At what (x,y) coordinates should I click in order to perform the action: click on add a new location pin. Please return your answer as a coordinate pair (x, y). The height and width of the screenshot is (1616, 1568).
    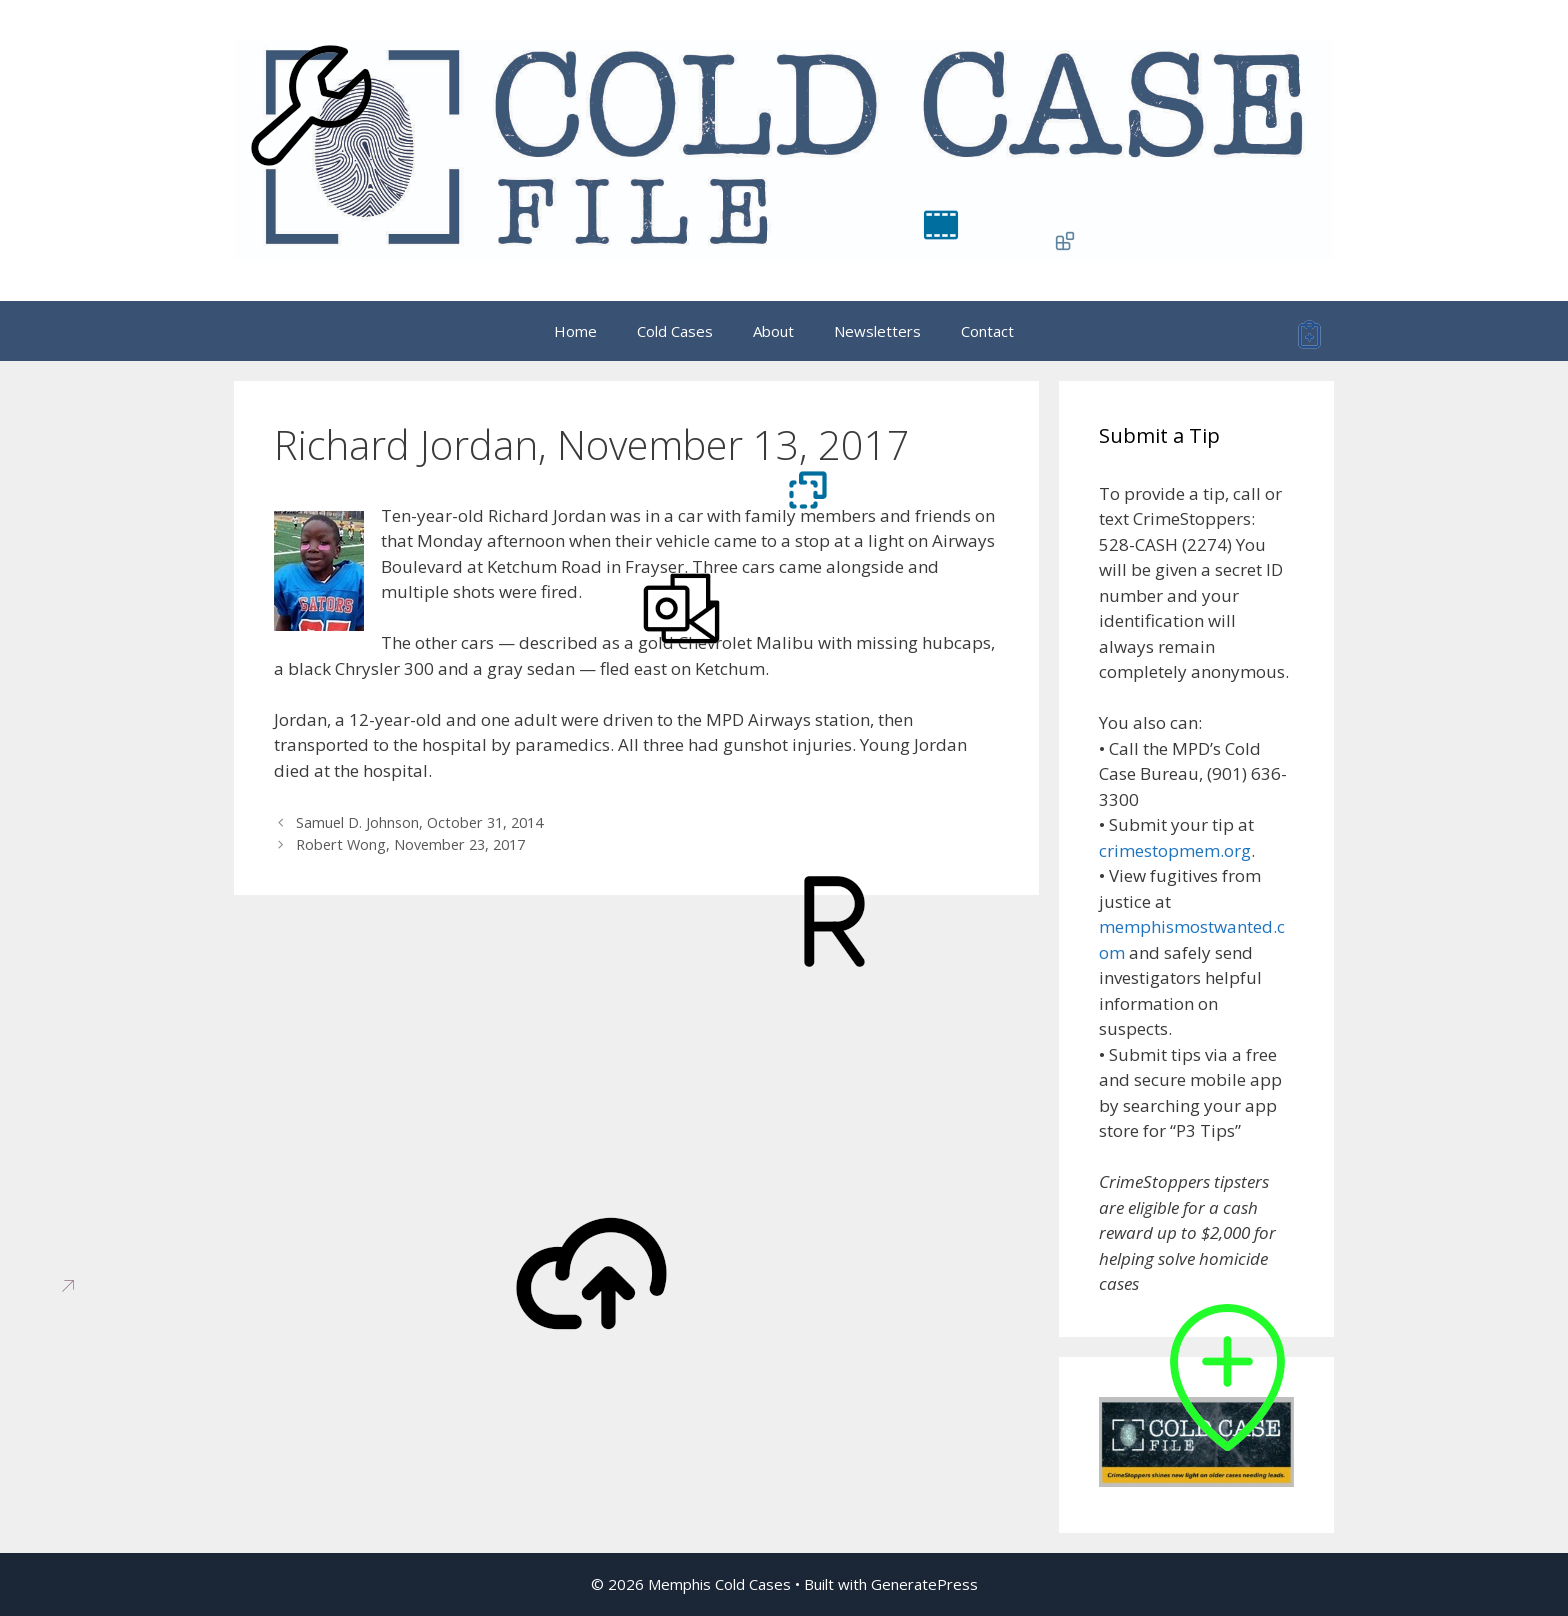
    Looking at the image, I should click on (1227, 1377).